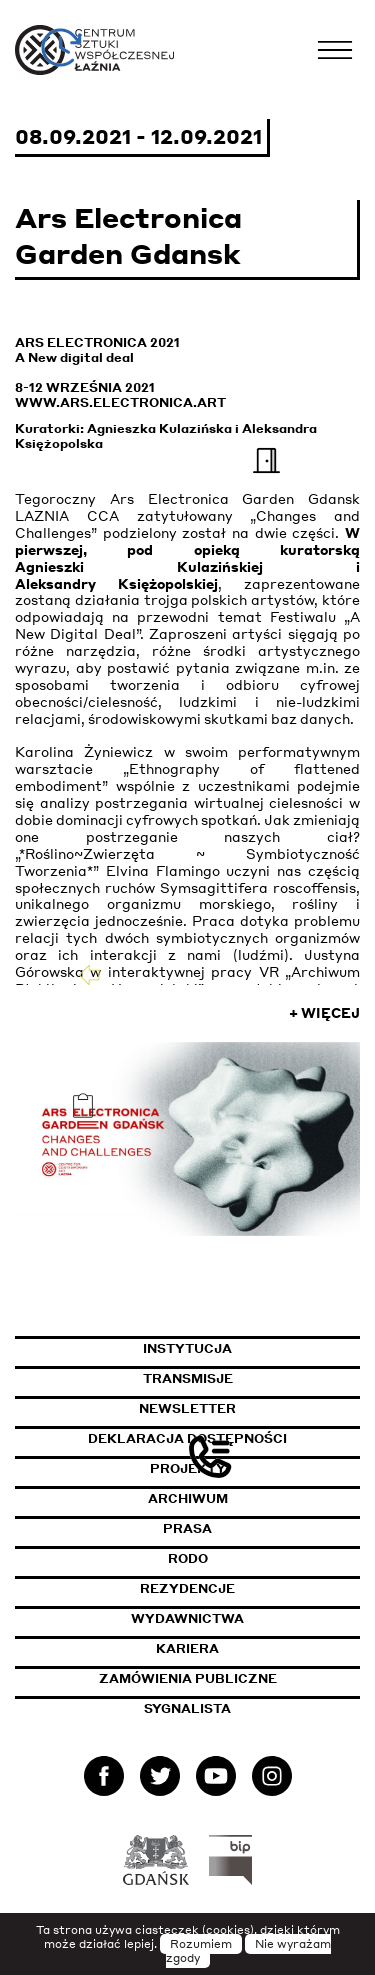 The image size is (375, 1975). What do you see at coordinates (211, 1456) in the screenshot?
I see `view contact list or phone directory` at bounding box center [211, 1456].